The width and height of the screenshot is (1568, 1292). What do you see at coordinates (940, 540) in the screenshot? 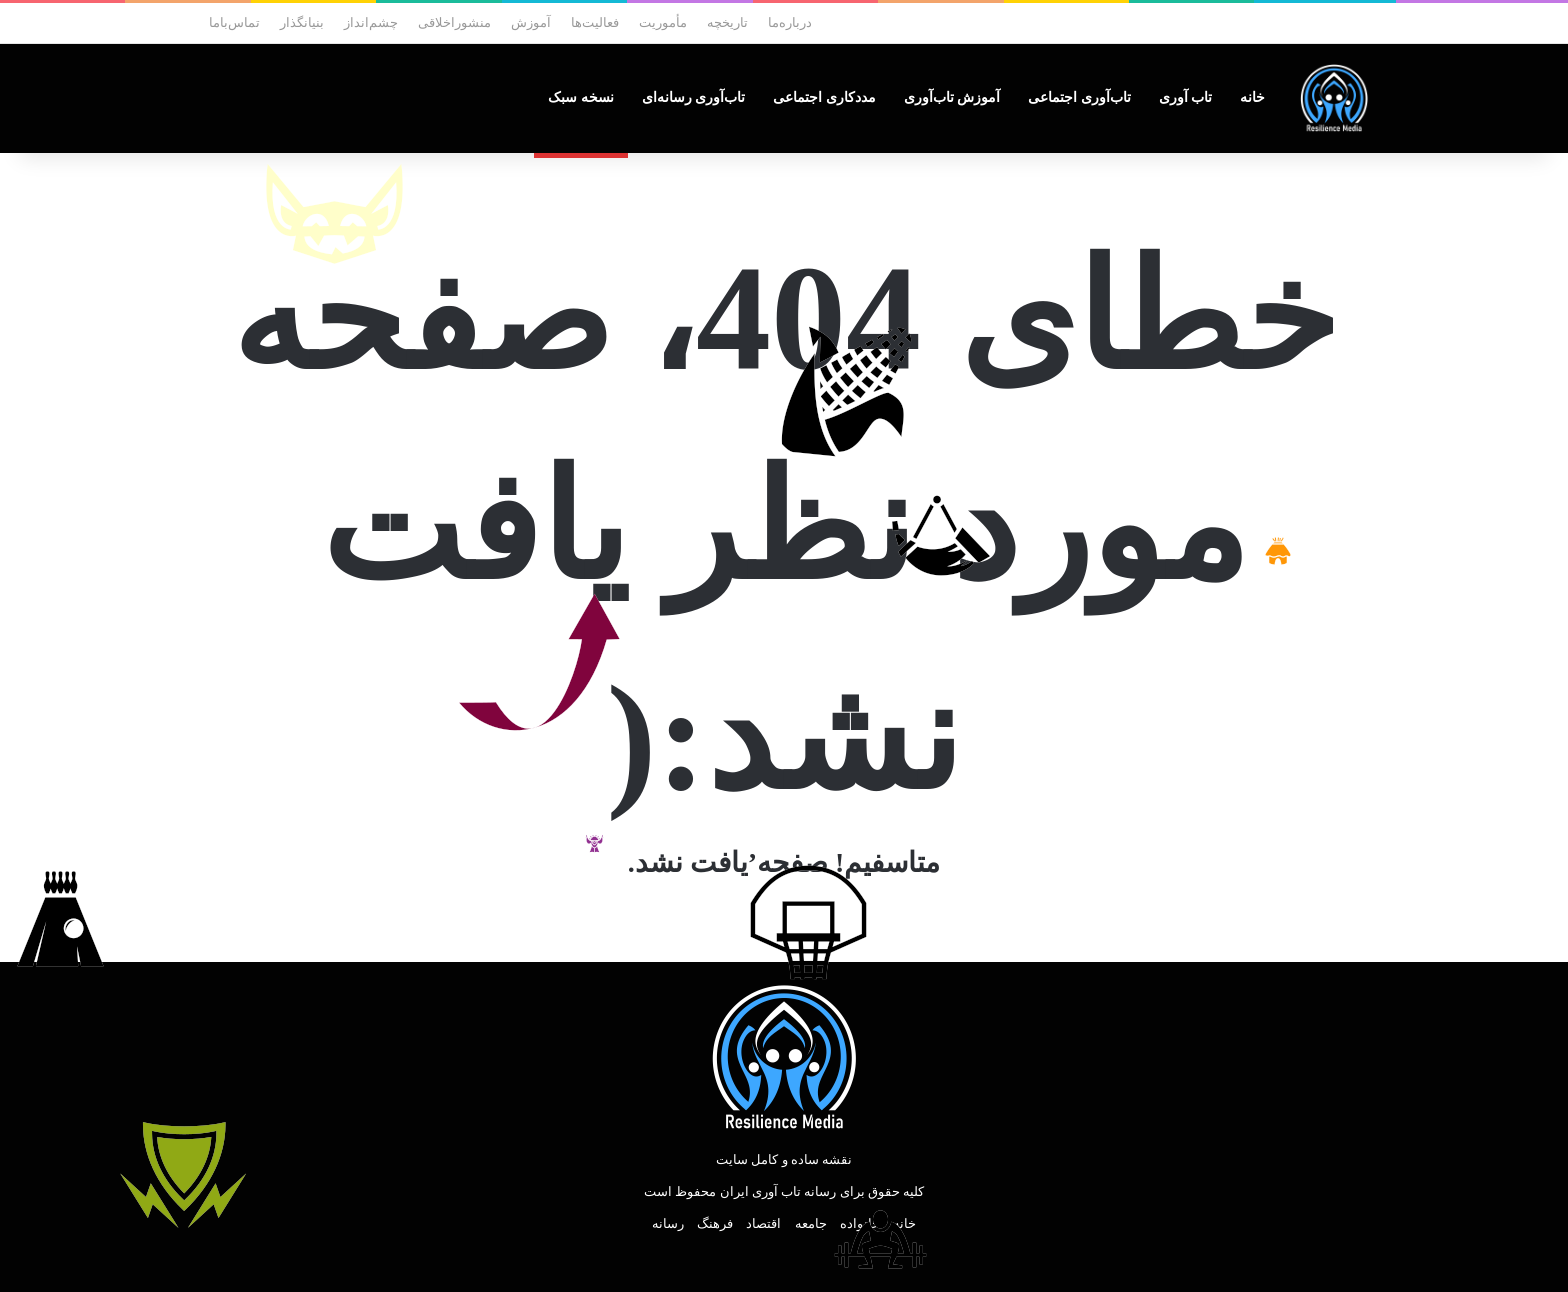
I see `equip or use hunting horn instrument` at bounding box center [940, 540].